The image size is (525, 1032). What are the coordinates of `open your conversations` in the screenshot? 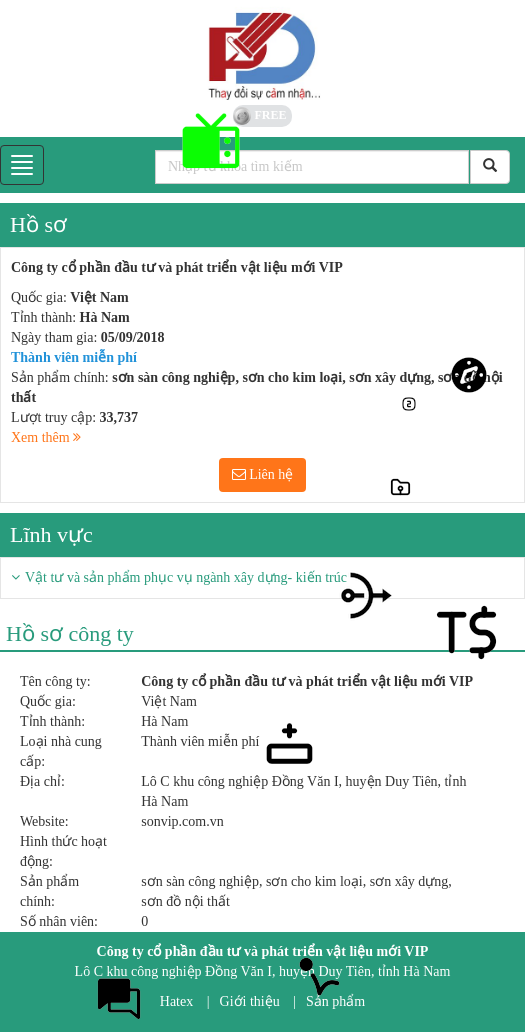 It's located at (119, 998).